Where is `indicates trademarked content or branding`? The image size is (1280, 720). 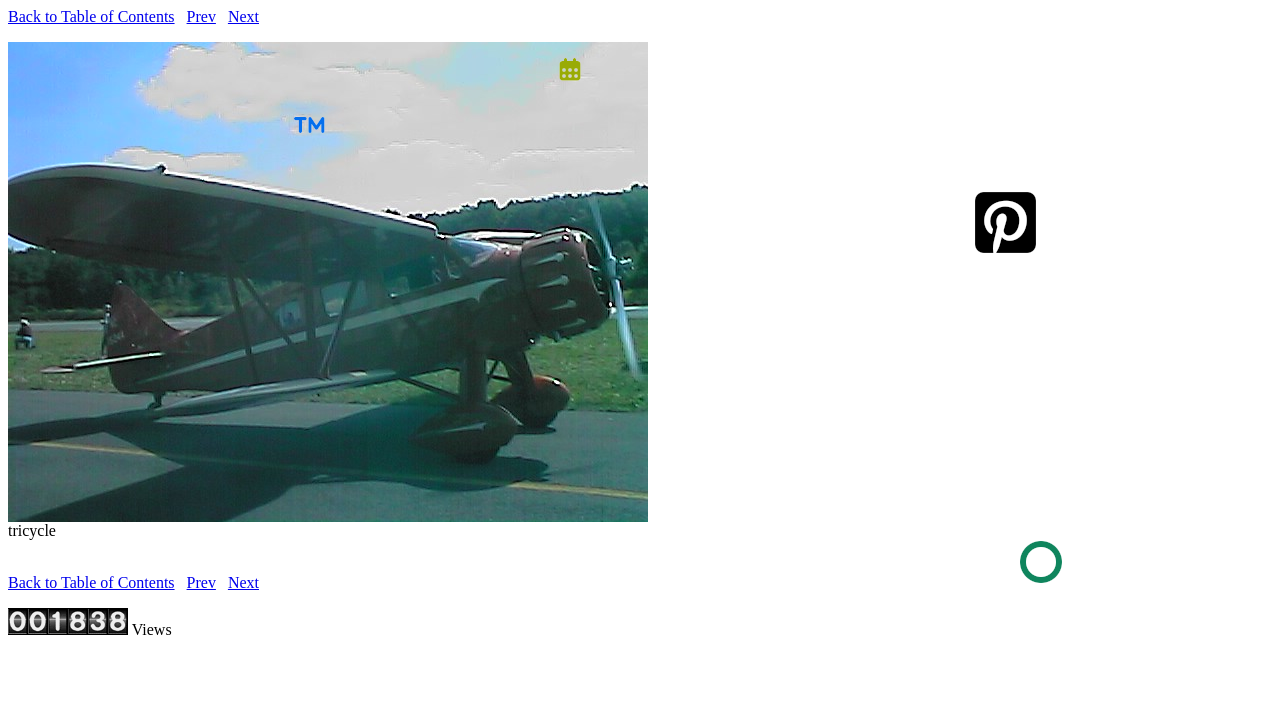 indicates trademarked content or branding is located at coordinates (310, 125).